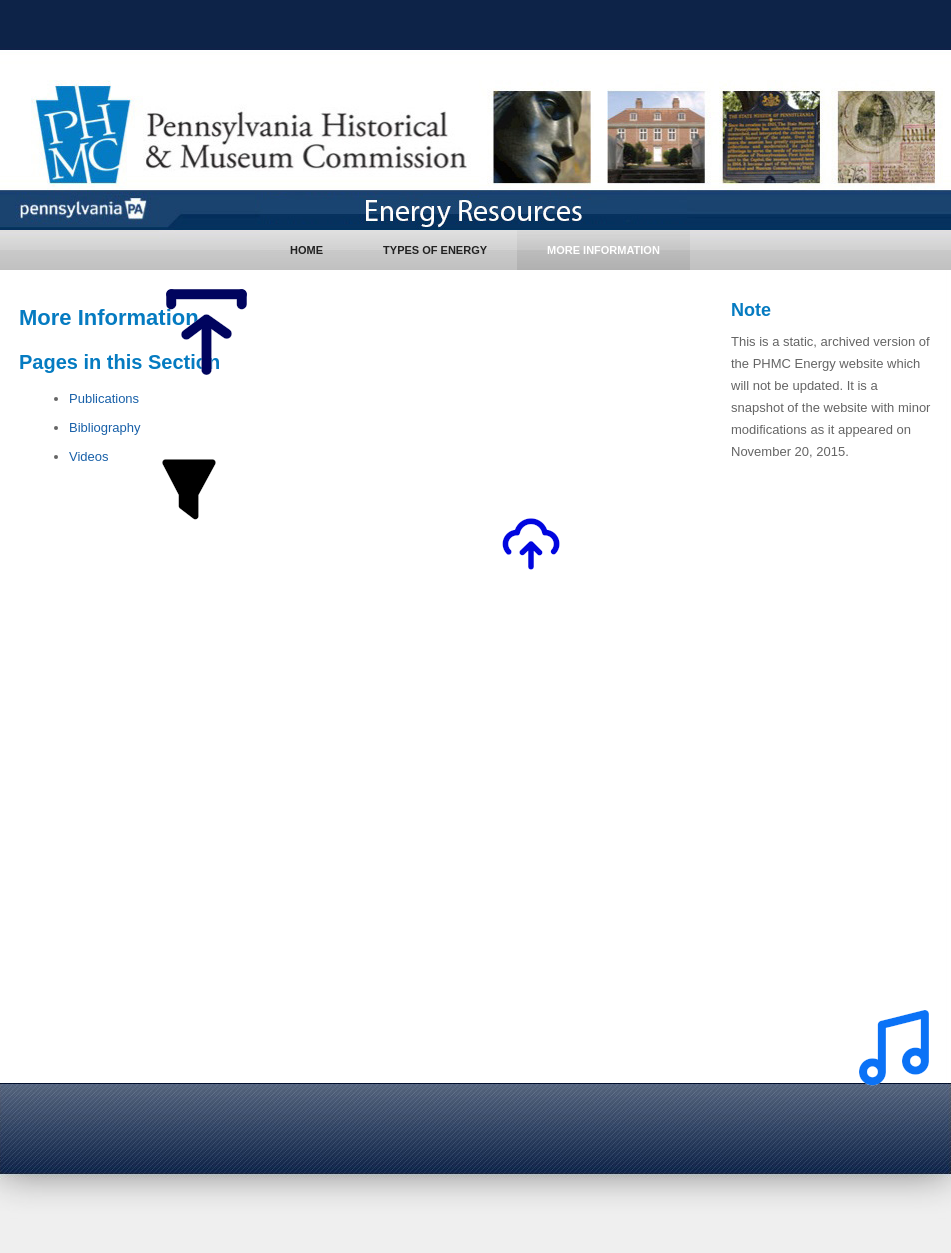 The image size is (951, 1253). What do you see at coordinates (898, 1049) in the screenshot?
I see `access music library or audio files` at bounding box center [898, 1049].